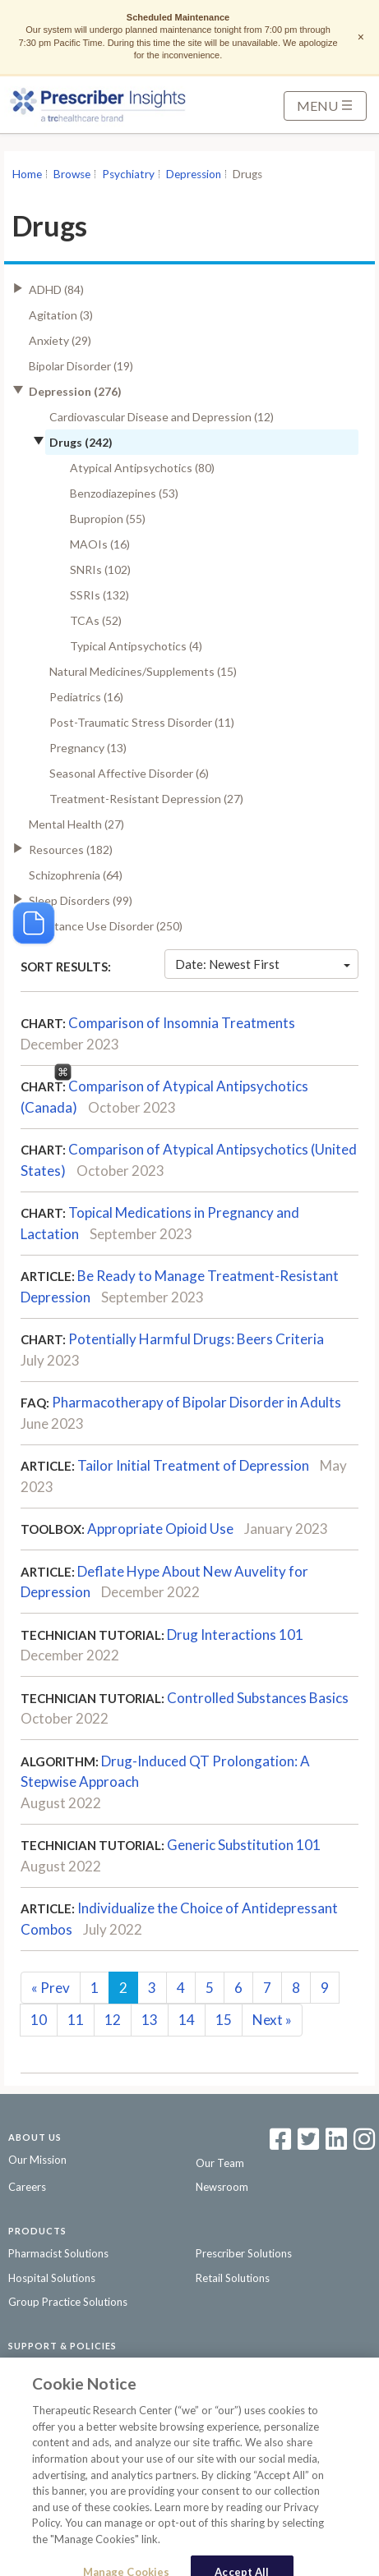  I want to click on open keyboard settings and preferences, so click(62, 1072).